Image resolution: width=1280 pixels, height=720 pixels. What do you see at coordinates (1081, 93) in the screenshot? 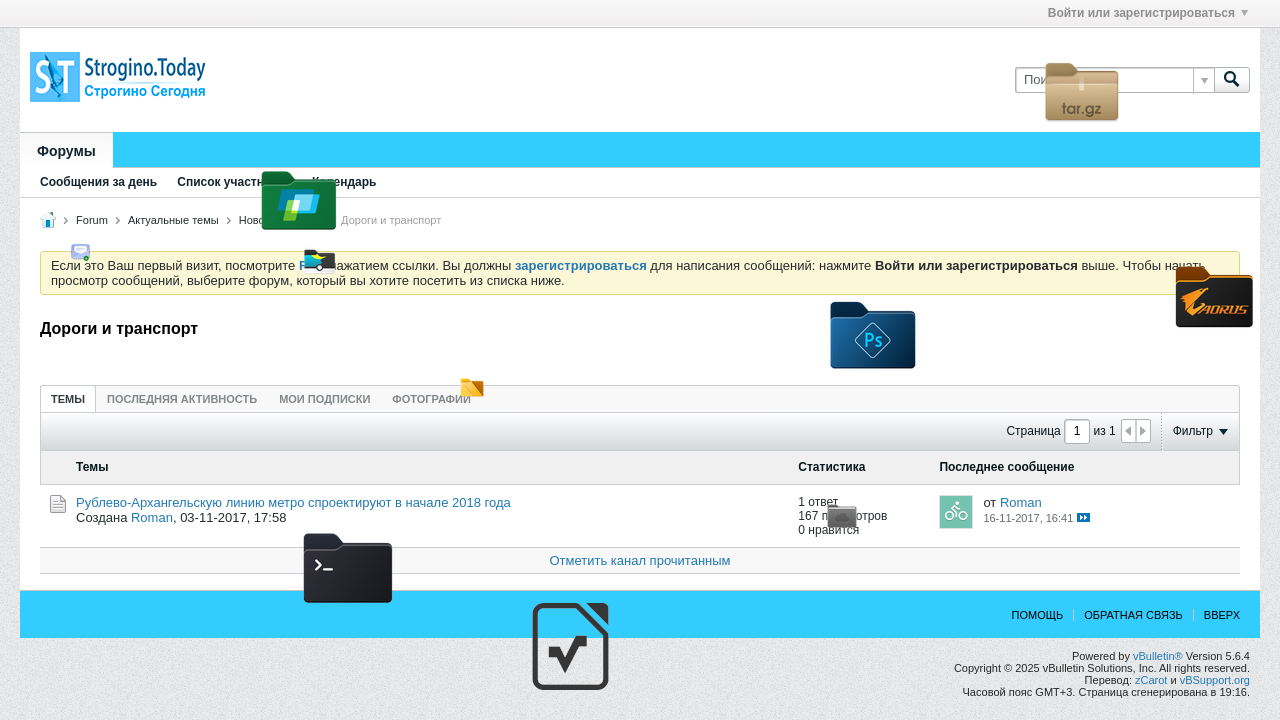
I see `folder containing tar.gz compressed archive files` at bounding box center [1081, 93].